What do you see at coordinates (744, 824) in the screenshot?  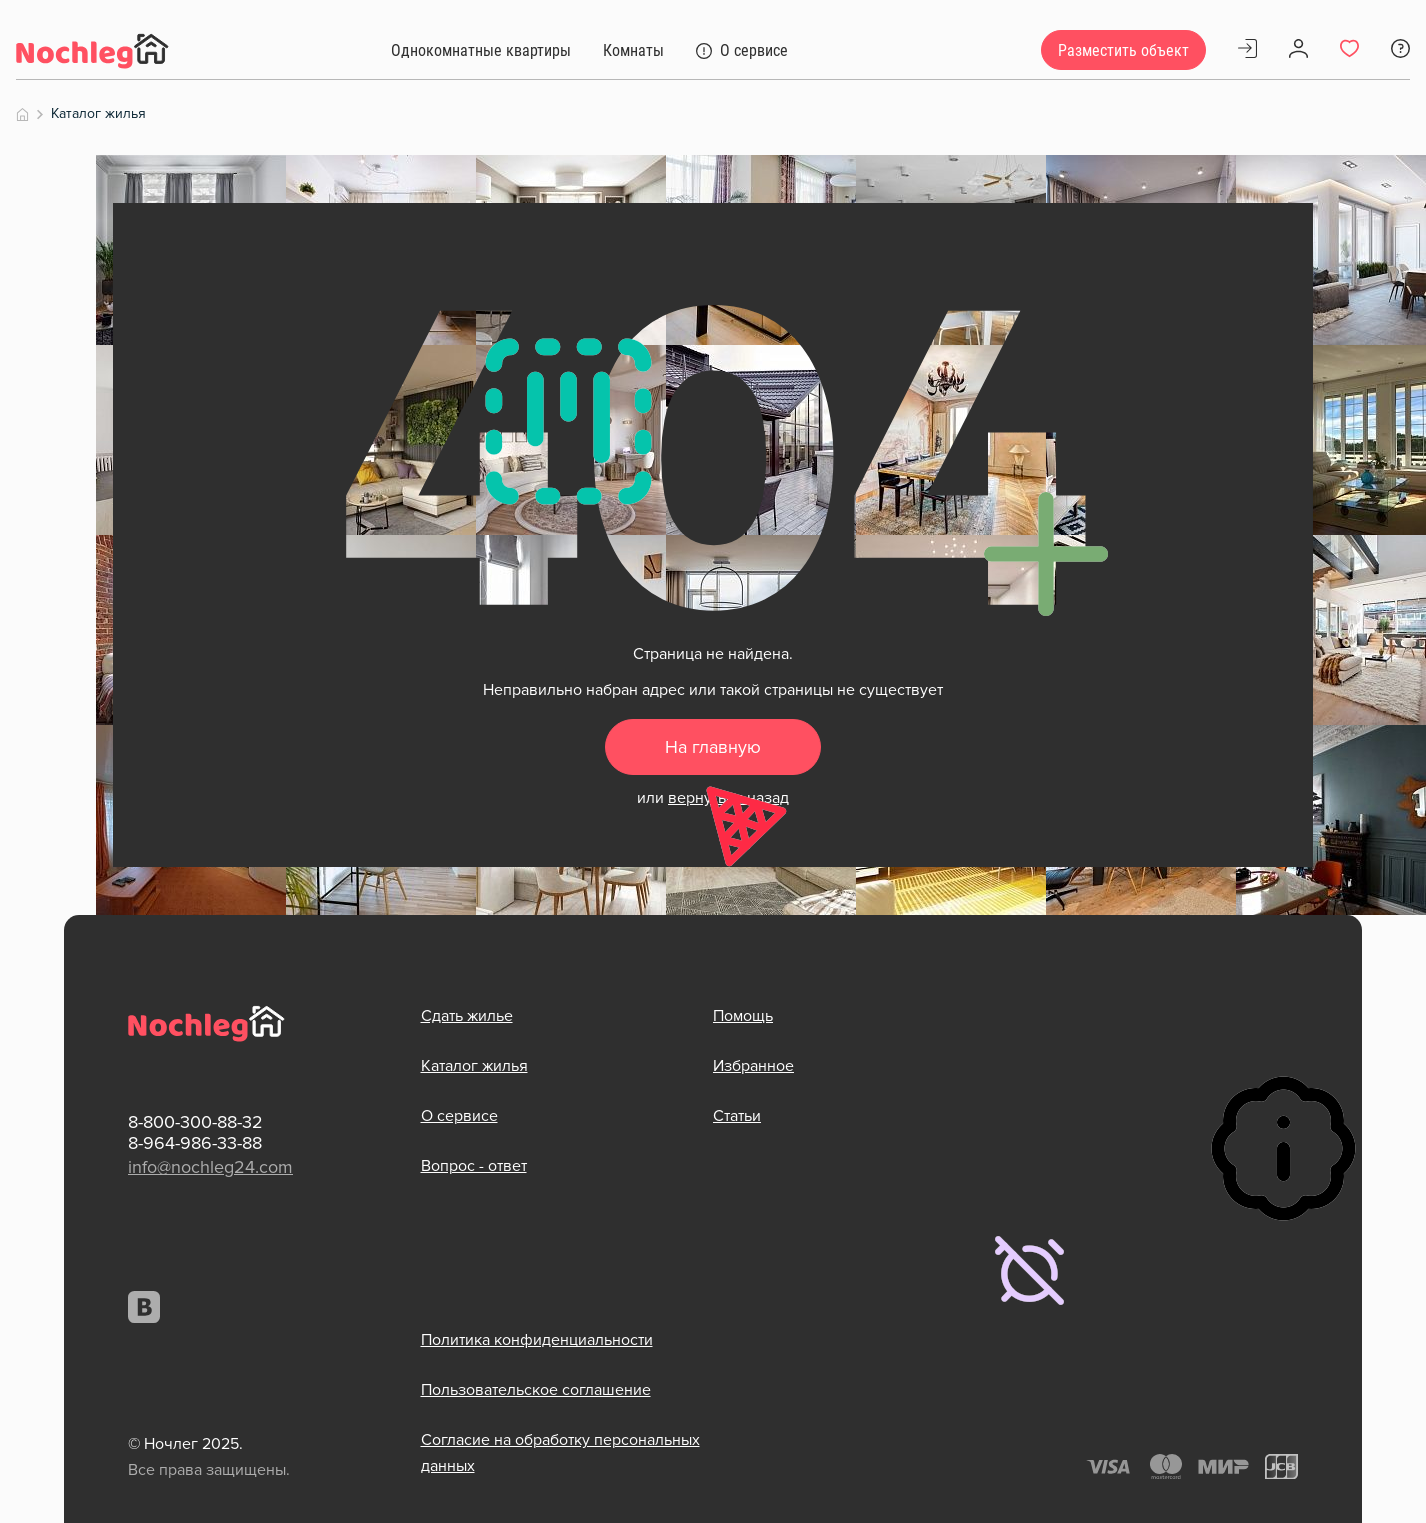 I see `three.js library or 3D graphics project` at bounding box center [744, 824].